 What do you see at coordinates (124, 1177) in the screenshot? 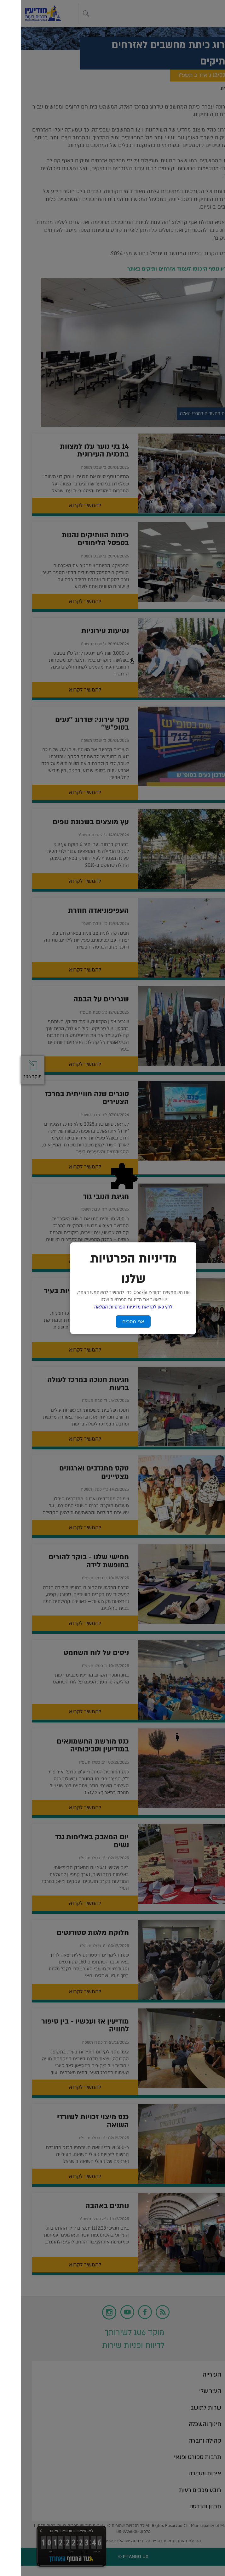
I see `manage browser extensions` at bounding box center [124, 1177].